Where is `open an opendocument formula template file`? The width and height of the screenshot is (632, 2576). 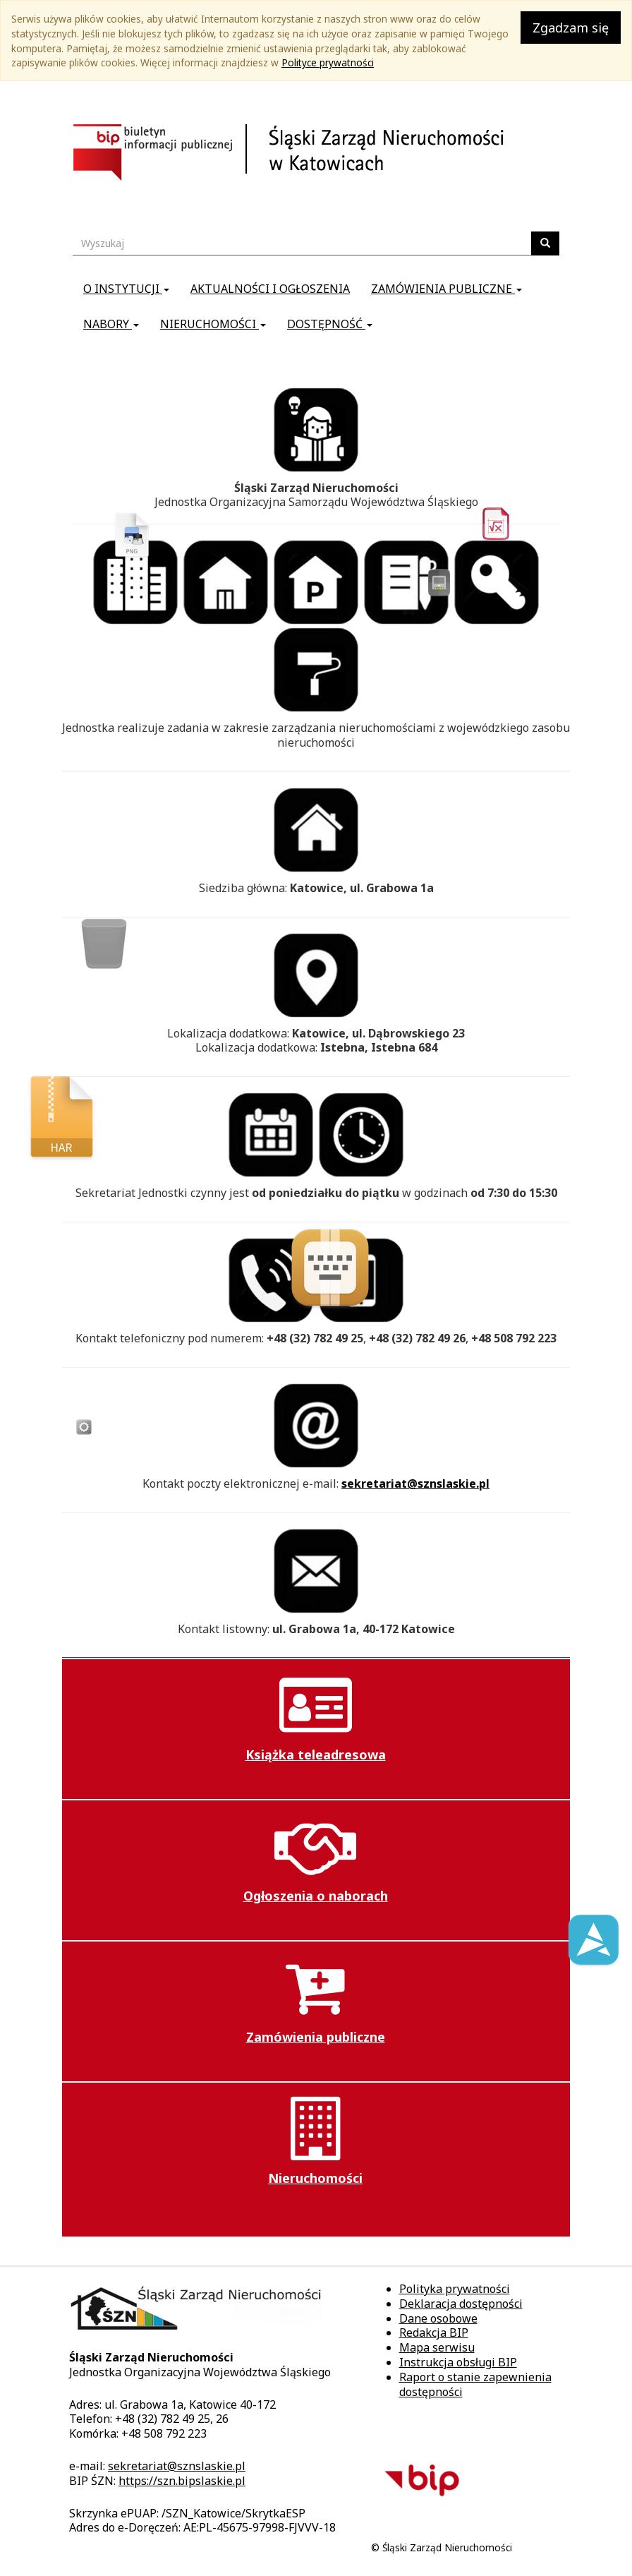
open an opendocument formula template file is located at coordinates (496, 524).